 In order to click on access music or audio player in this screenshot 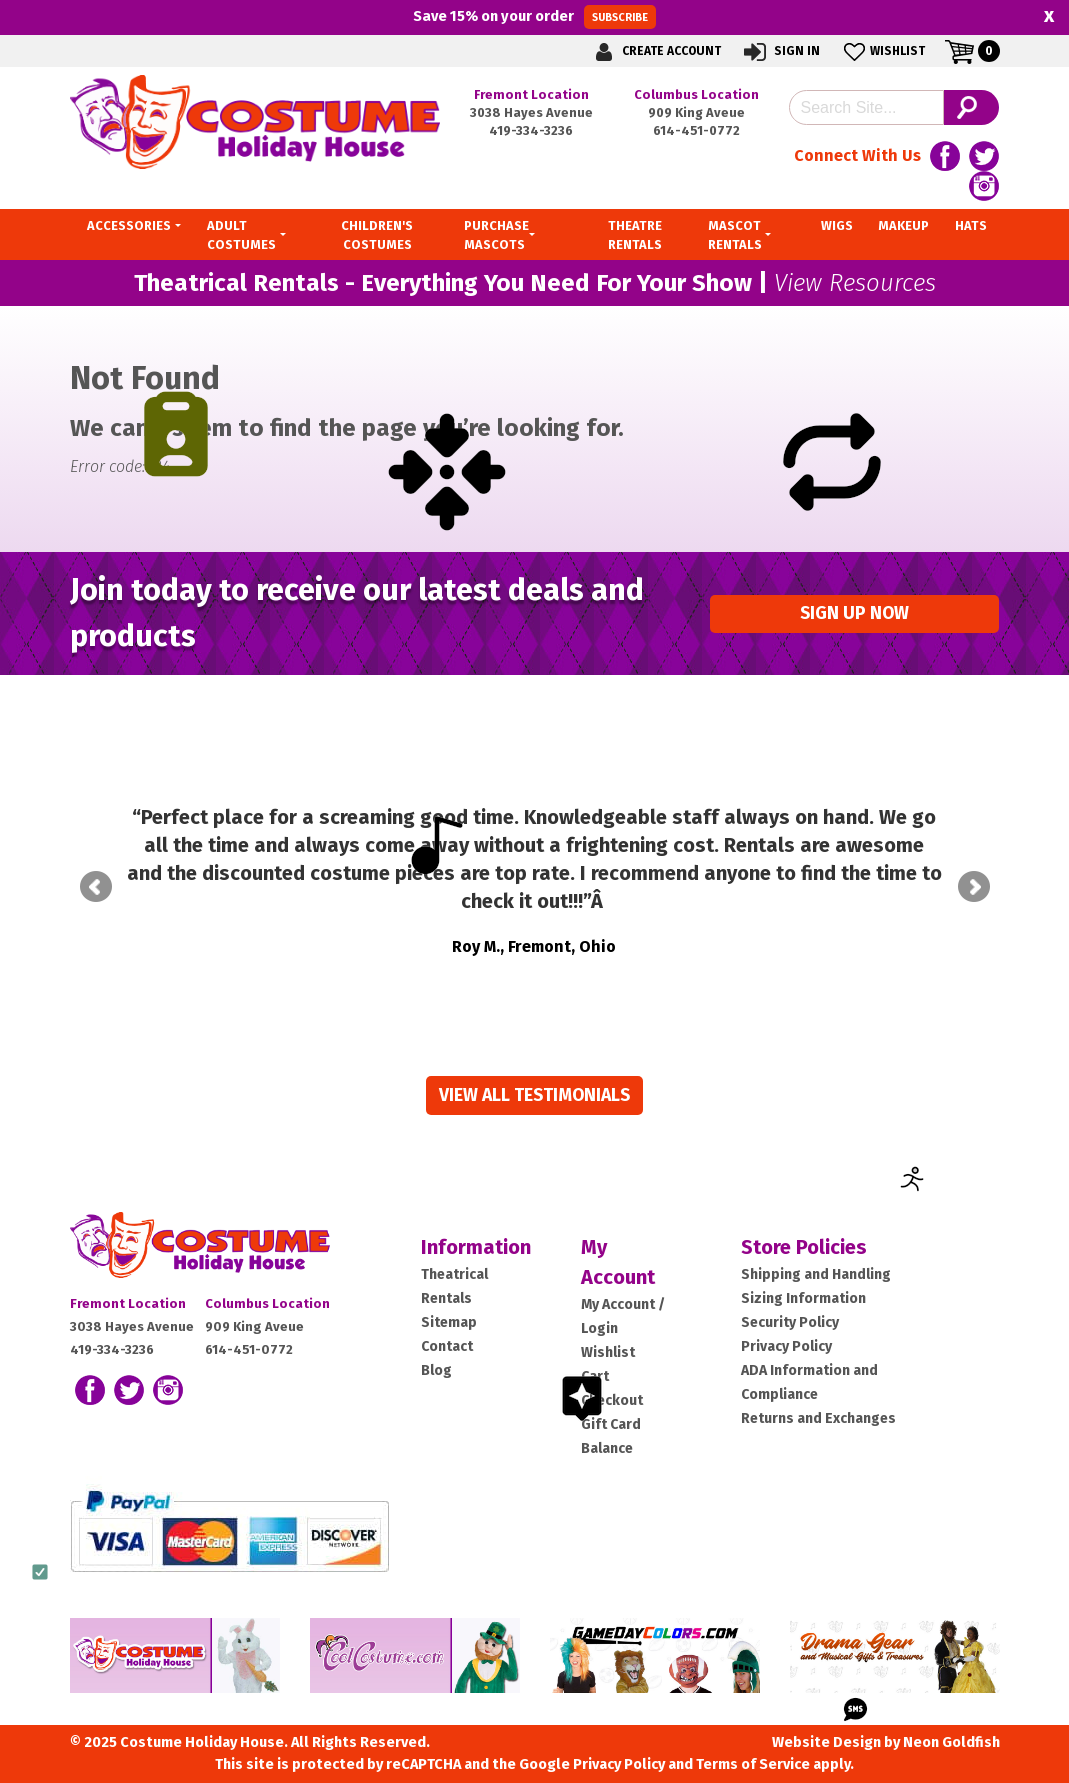, I will do `click(437, 844)`.